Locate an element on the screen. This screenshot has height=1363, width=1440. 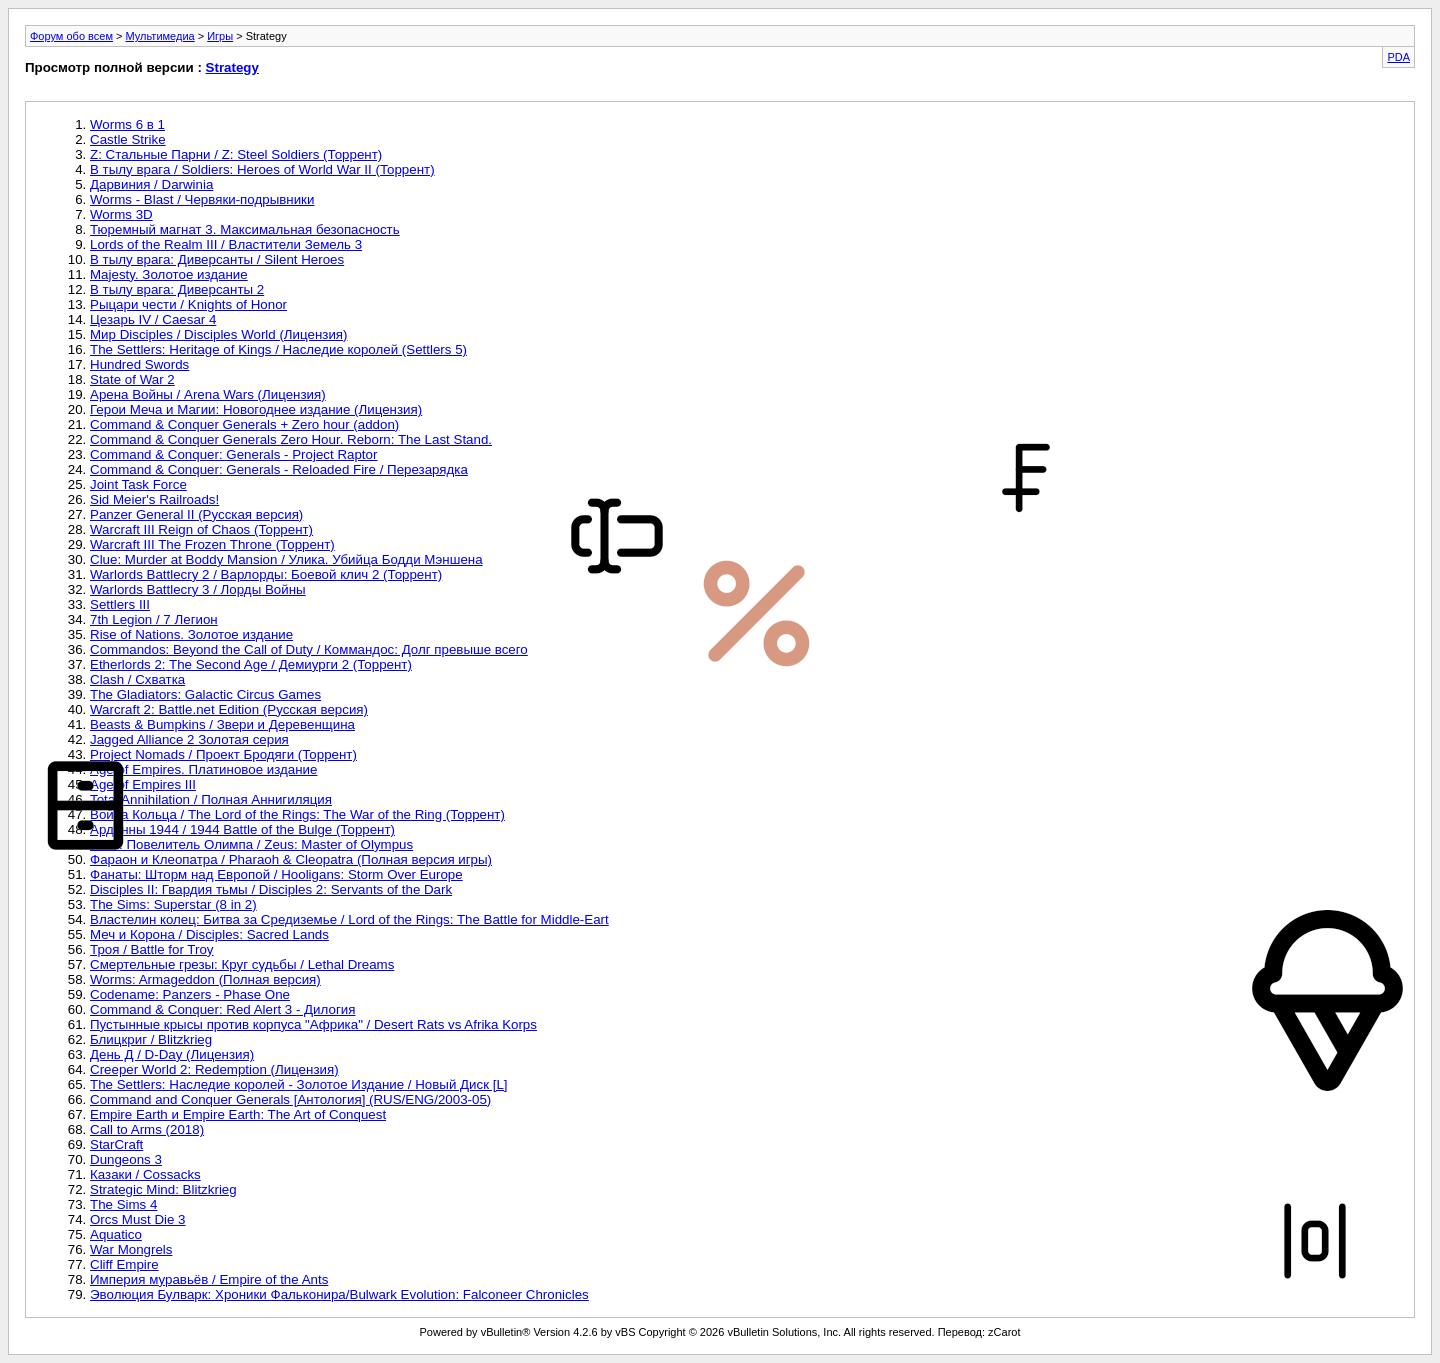
distribute objects with equal spacing horizontally is located at coordinates (1315, 1241).